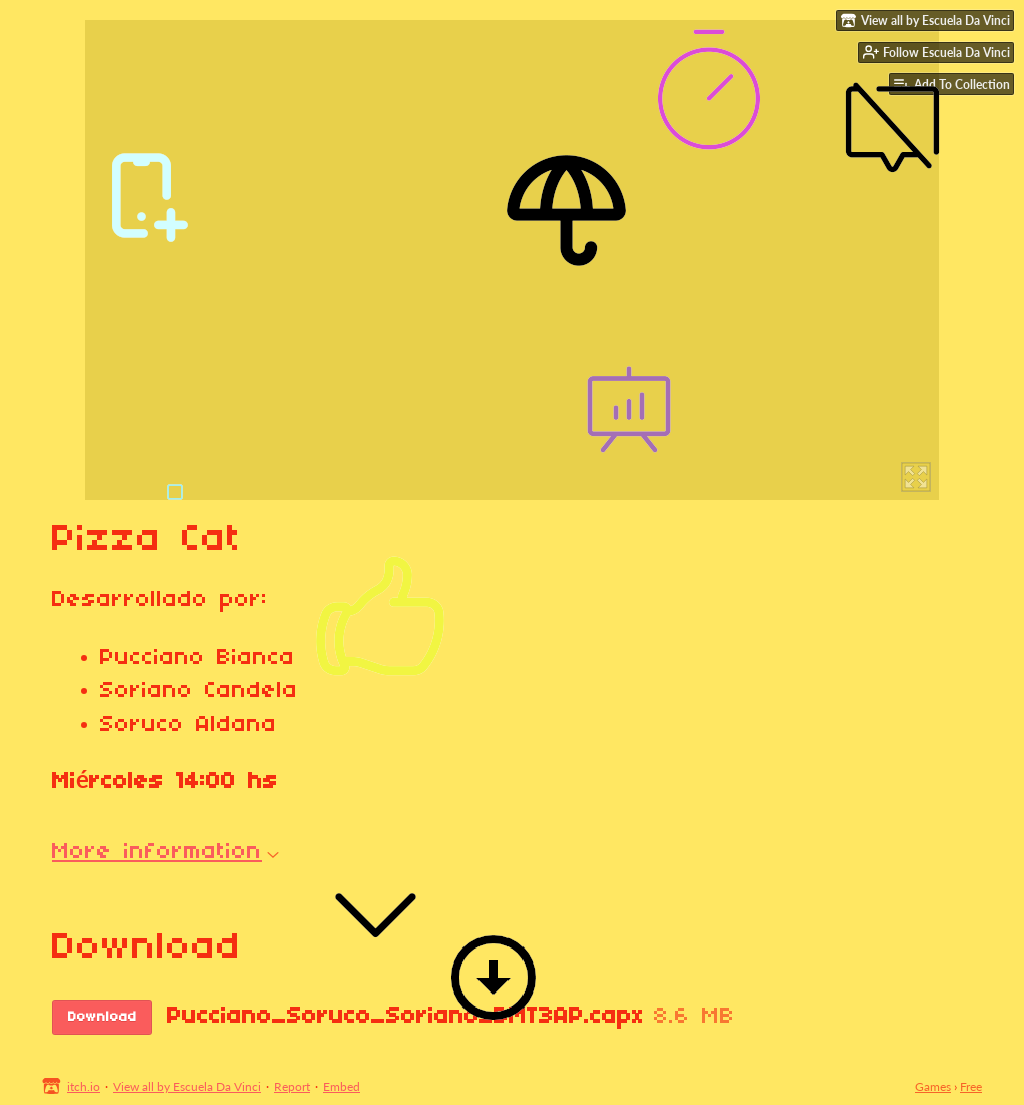 The image size is (1024, 1105). Describe the element at coordinates (380, 622) in the screenshot. I see `like or upvote content` at that location.